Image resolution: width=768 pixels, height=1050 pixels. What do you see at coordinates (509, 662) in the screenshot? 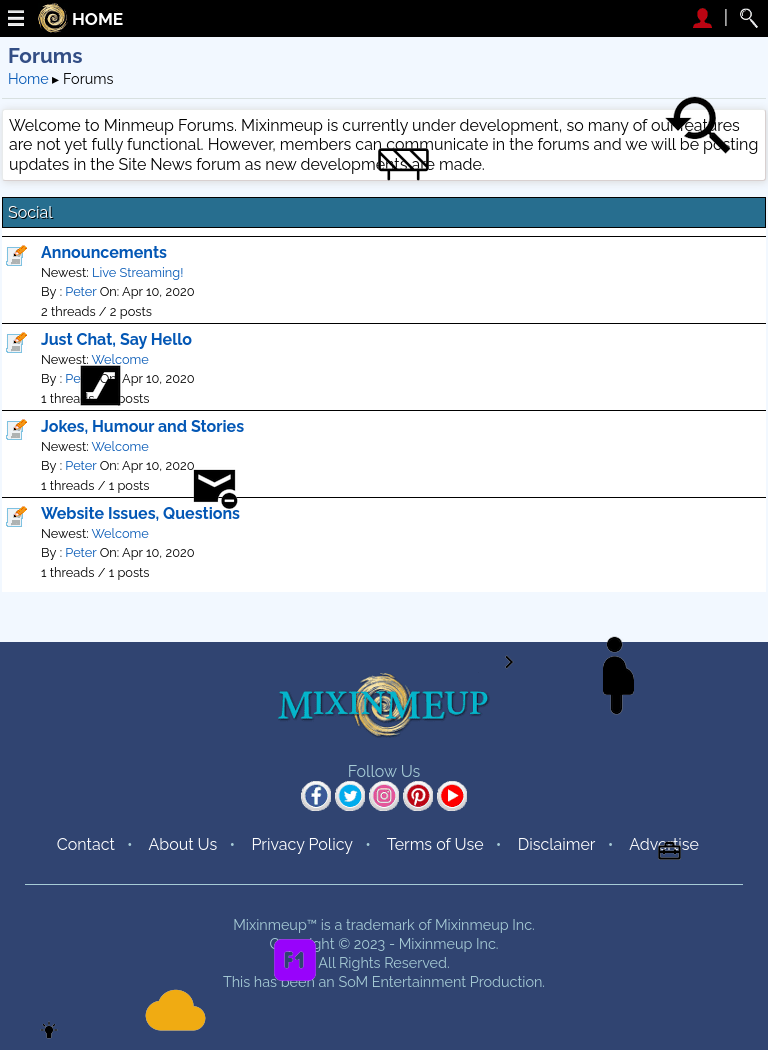
I see `navigate to the next item or page` at bounding box center [509, 662].